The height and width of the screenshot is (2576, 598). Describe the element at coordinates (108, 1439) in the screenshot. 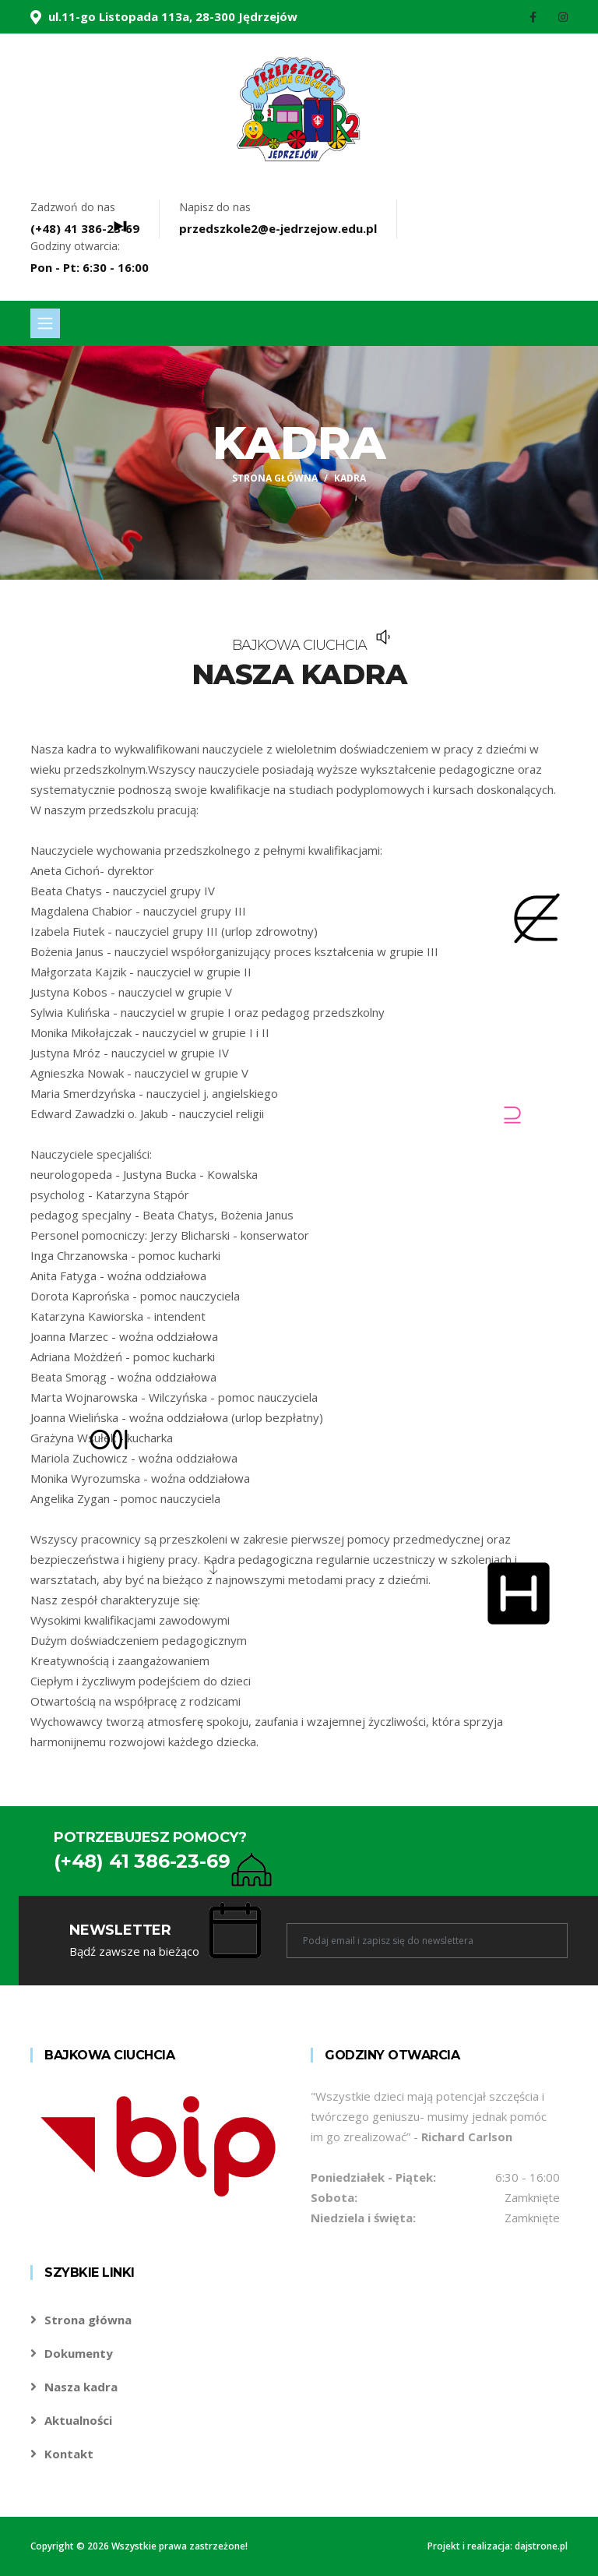

I see `link to medium profile or article` at that location.